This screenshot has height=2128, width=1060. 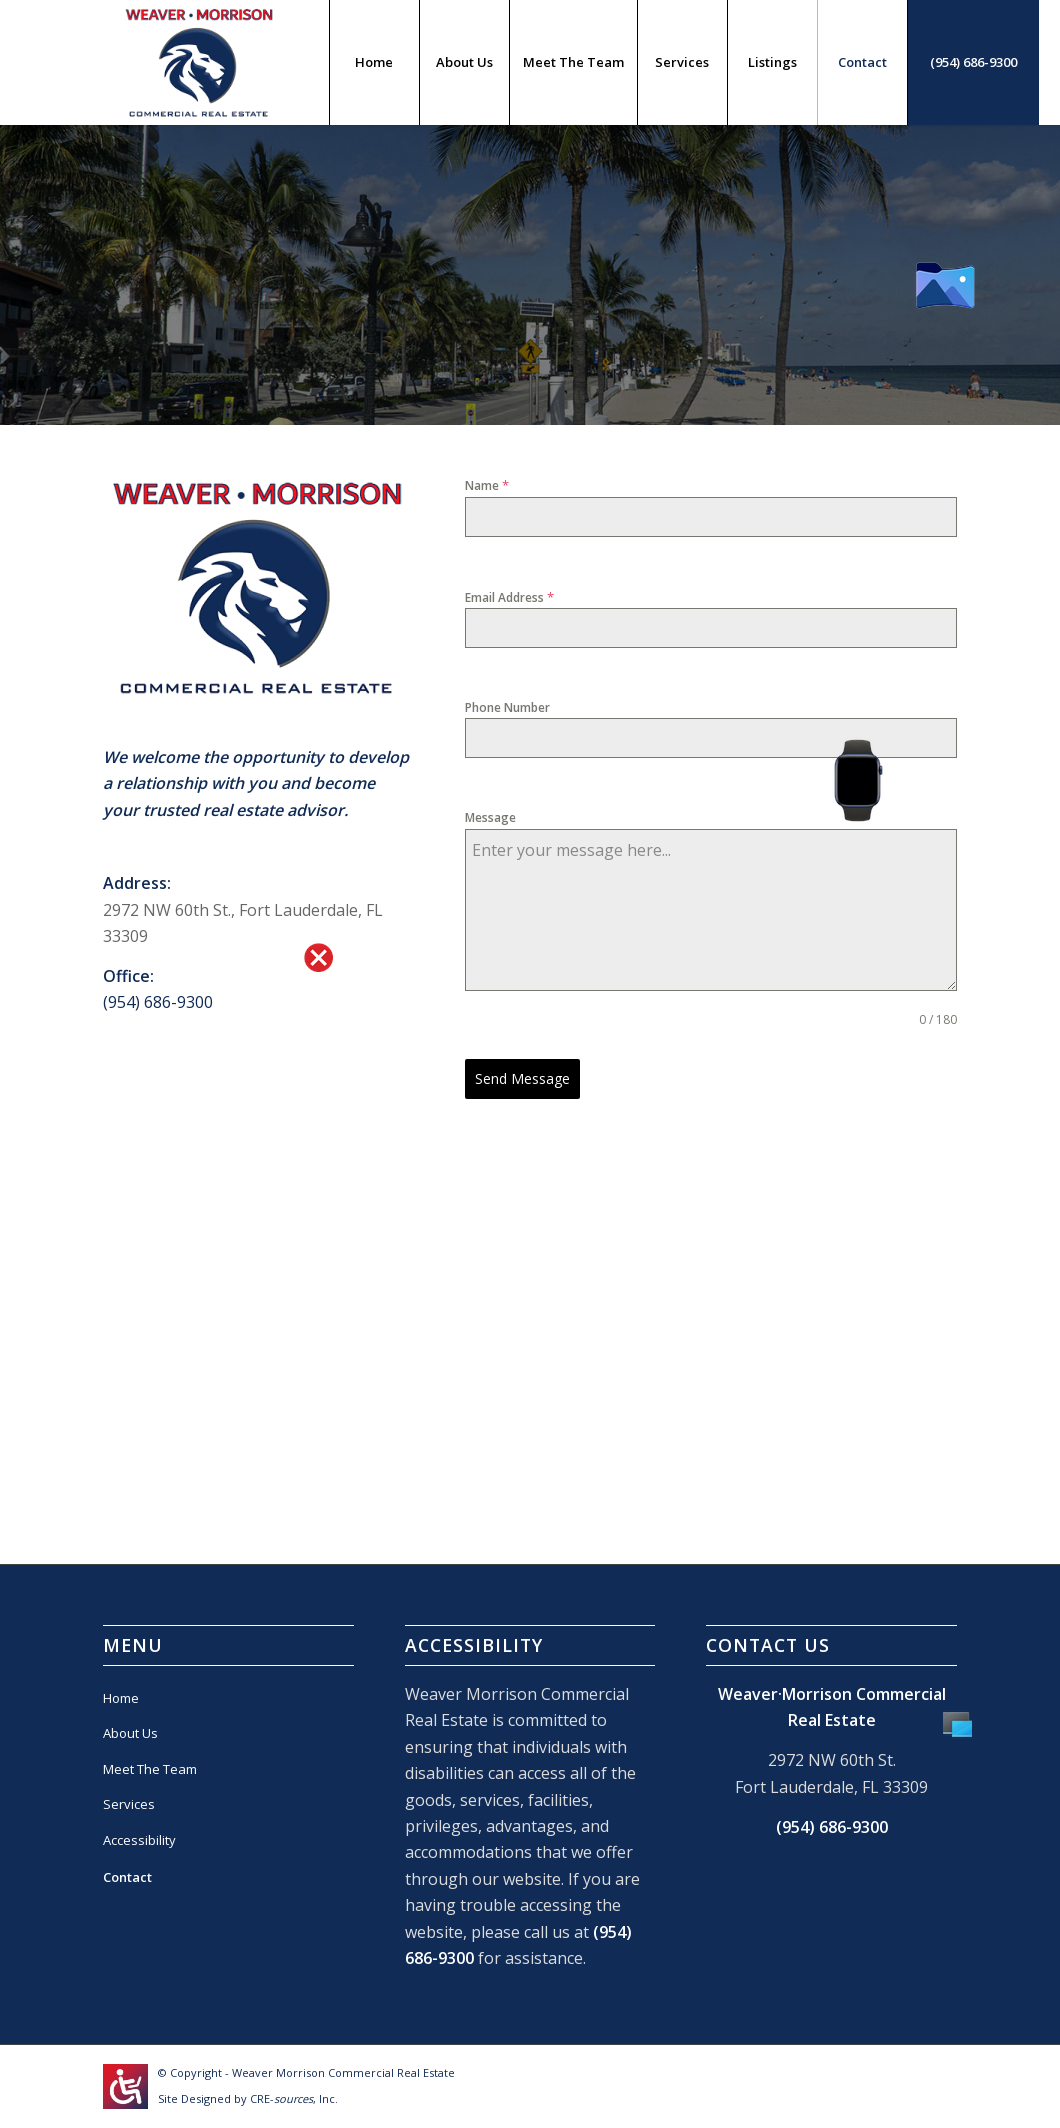 What do you see at coordinates (945, 287) in the screenshot?
I see `open panorama photos folder` at bounding box center [945, 287].